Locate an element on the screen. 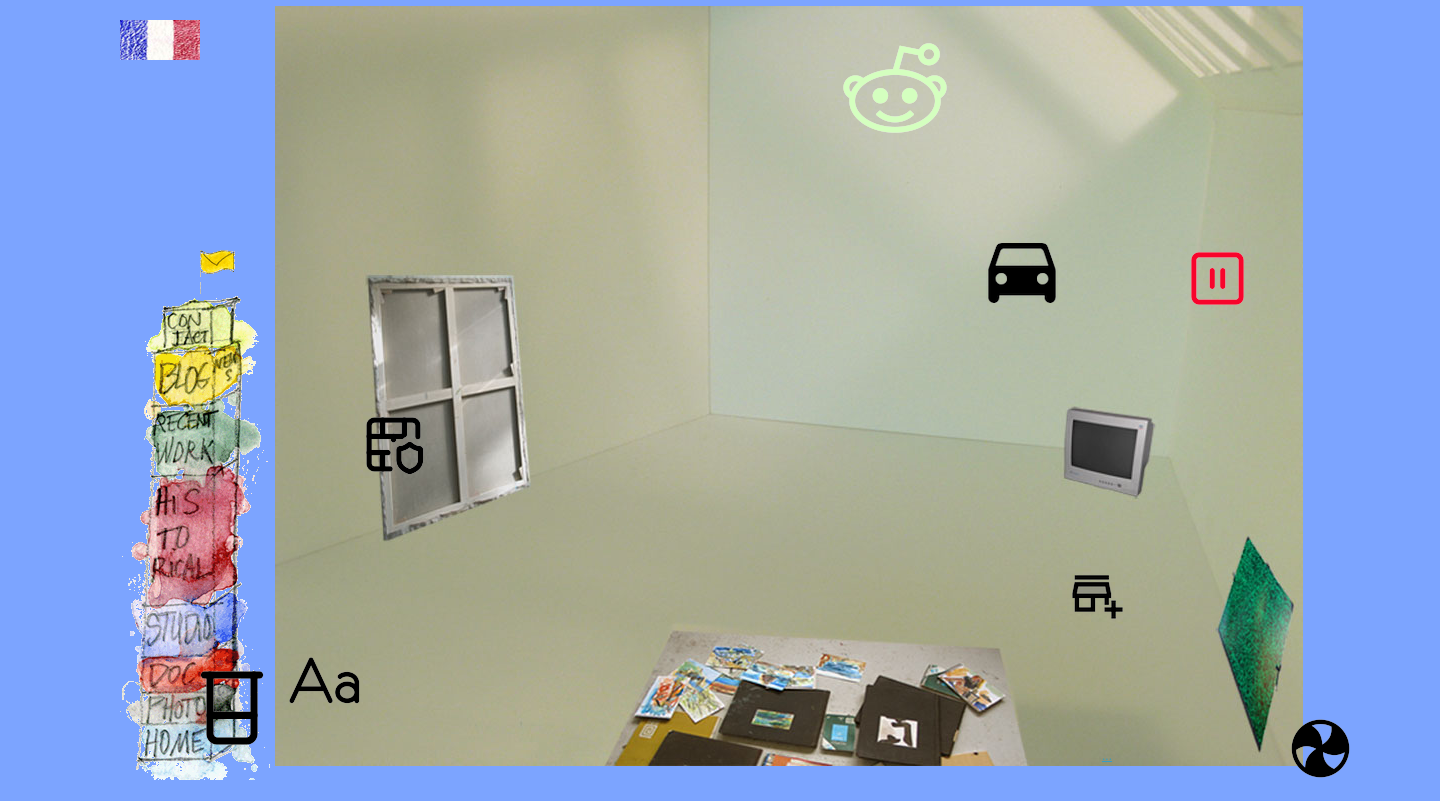 The image size is (1440, 801). access experimental or beta features is located at coordinates (232, 708).